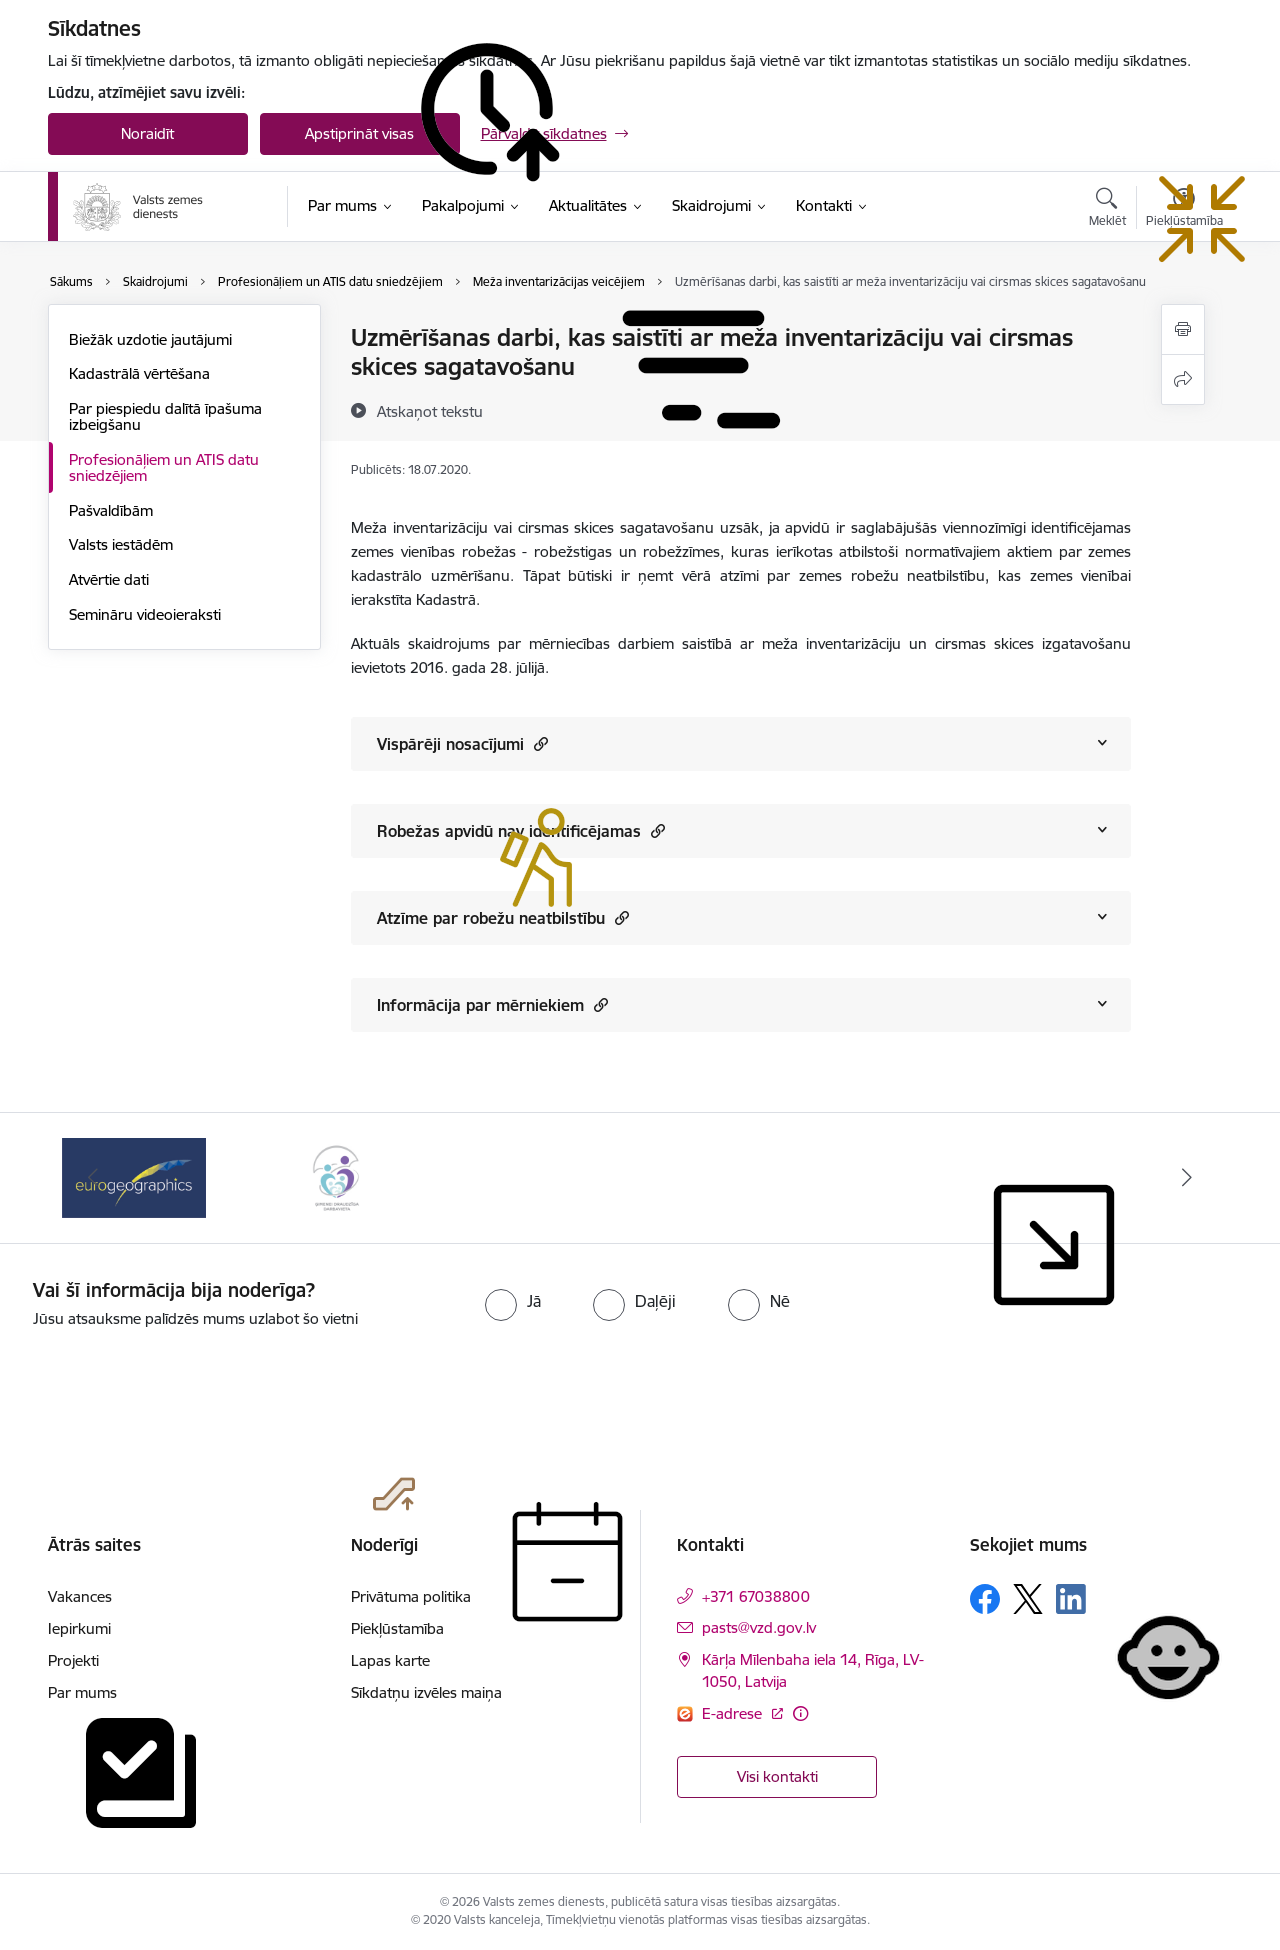 The height and width of the screenshot is (1950, 1280). Describe the element at coordinates (141, 1773) in the screenshot. I see `view server rules channel` at that location.